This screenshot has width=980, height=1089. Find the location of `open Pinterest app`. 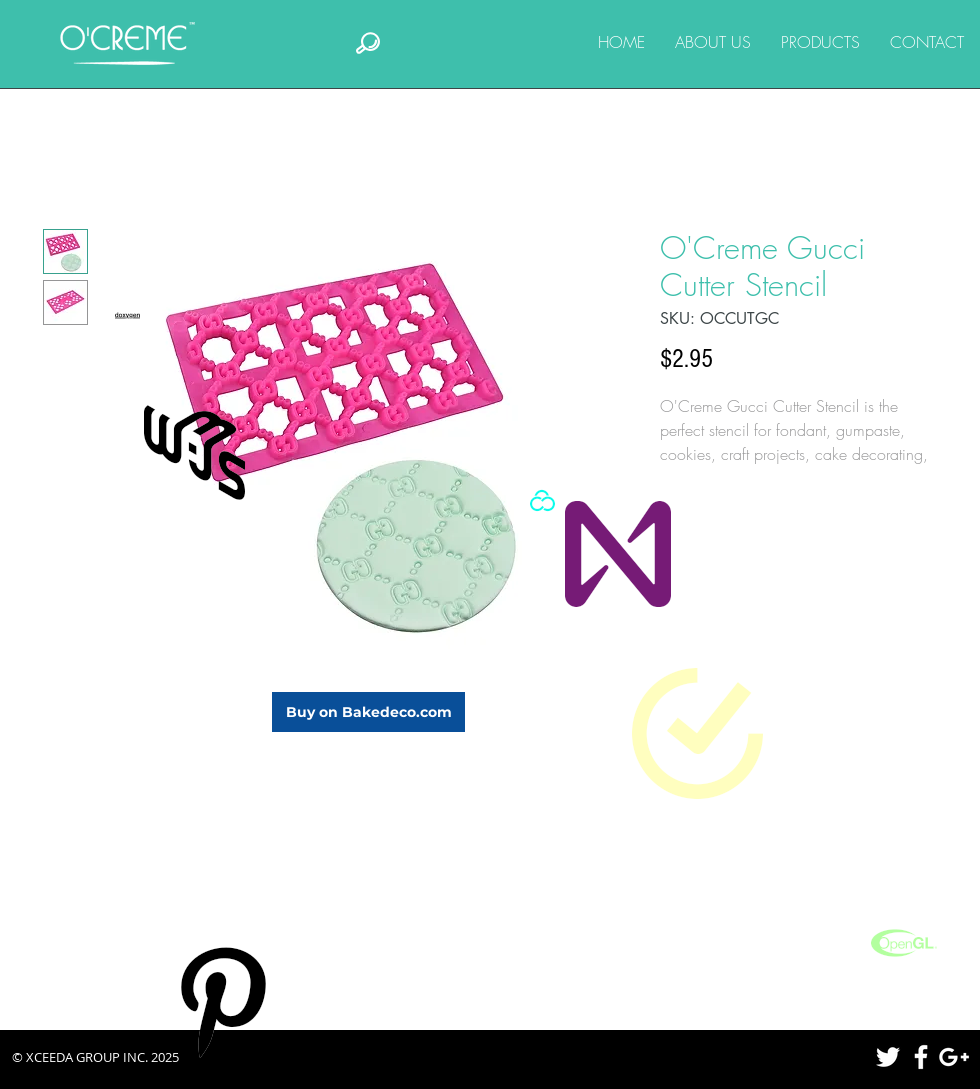

open Pinterest app is located at coordinates (223, 1002).